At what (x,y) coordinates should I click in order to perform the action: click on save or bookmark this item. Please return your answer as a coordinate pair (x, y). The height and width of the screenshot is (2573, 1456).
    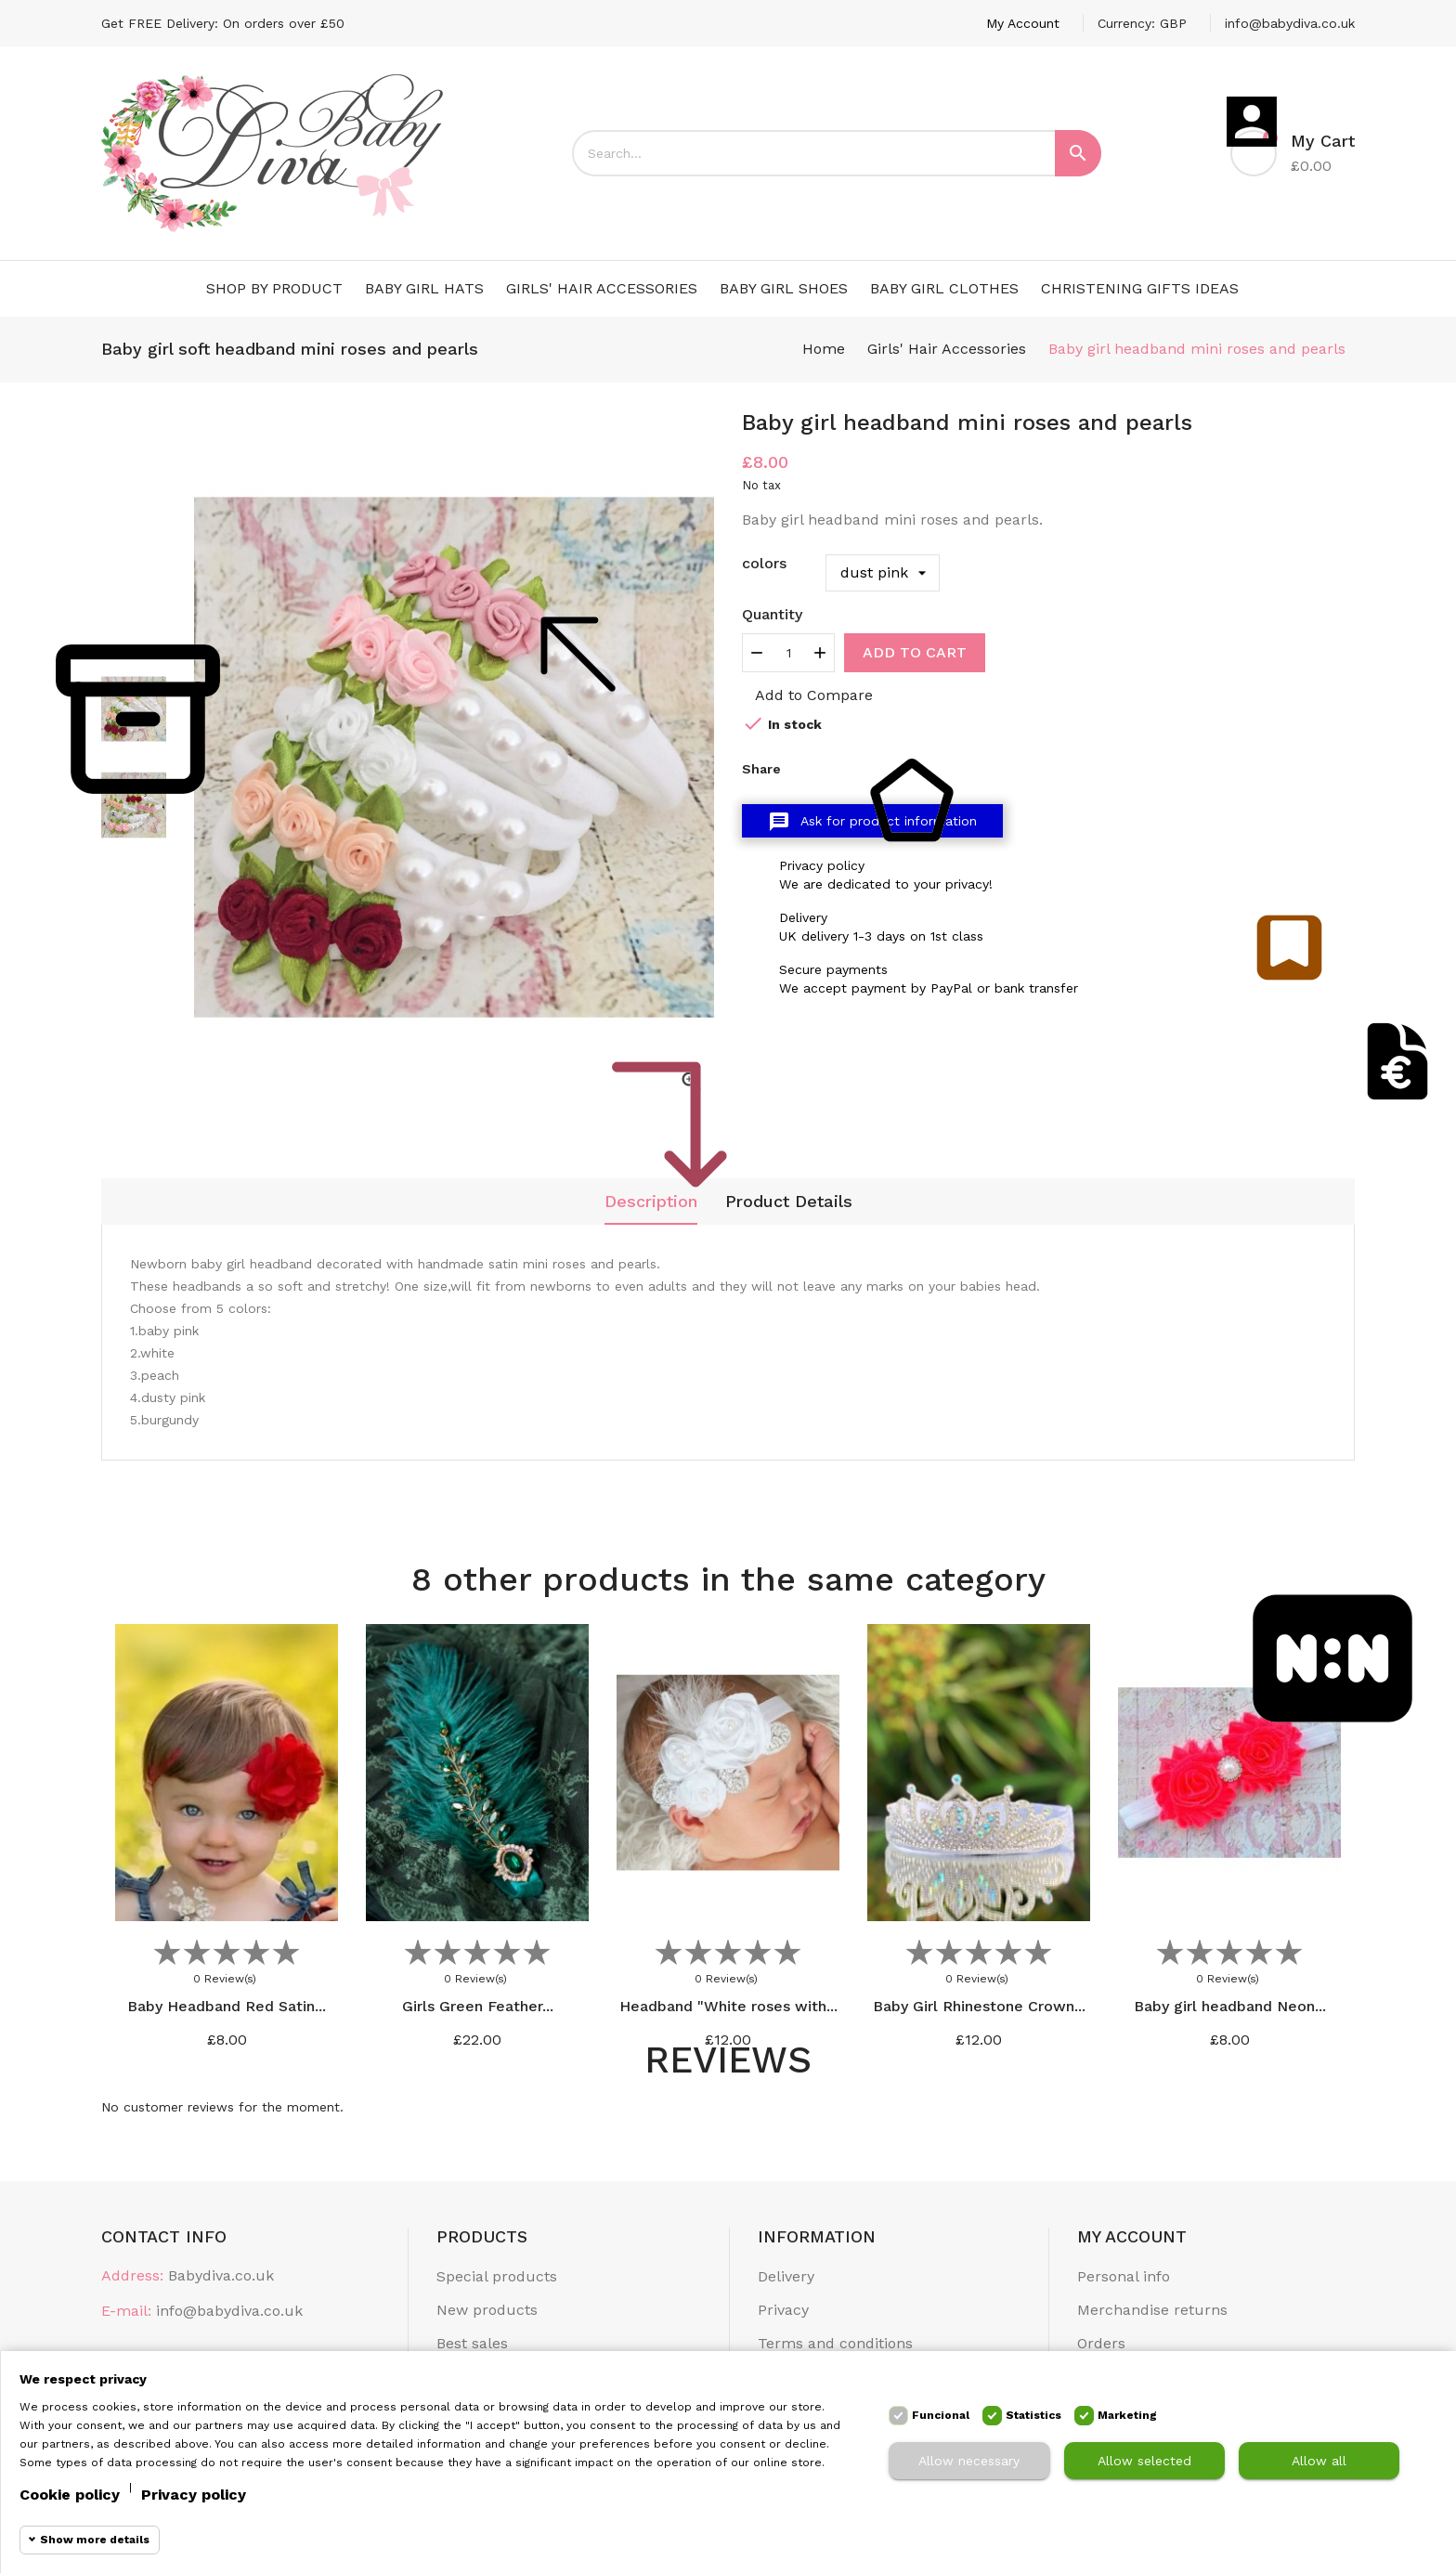
    Looking at the image, I should click on (1289, 947).